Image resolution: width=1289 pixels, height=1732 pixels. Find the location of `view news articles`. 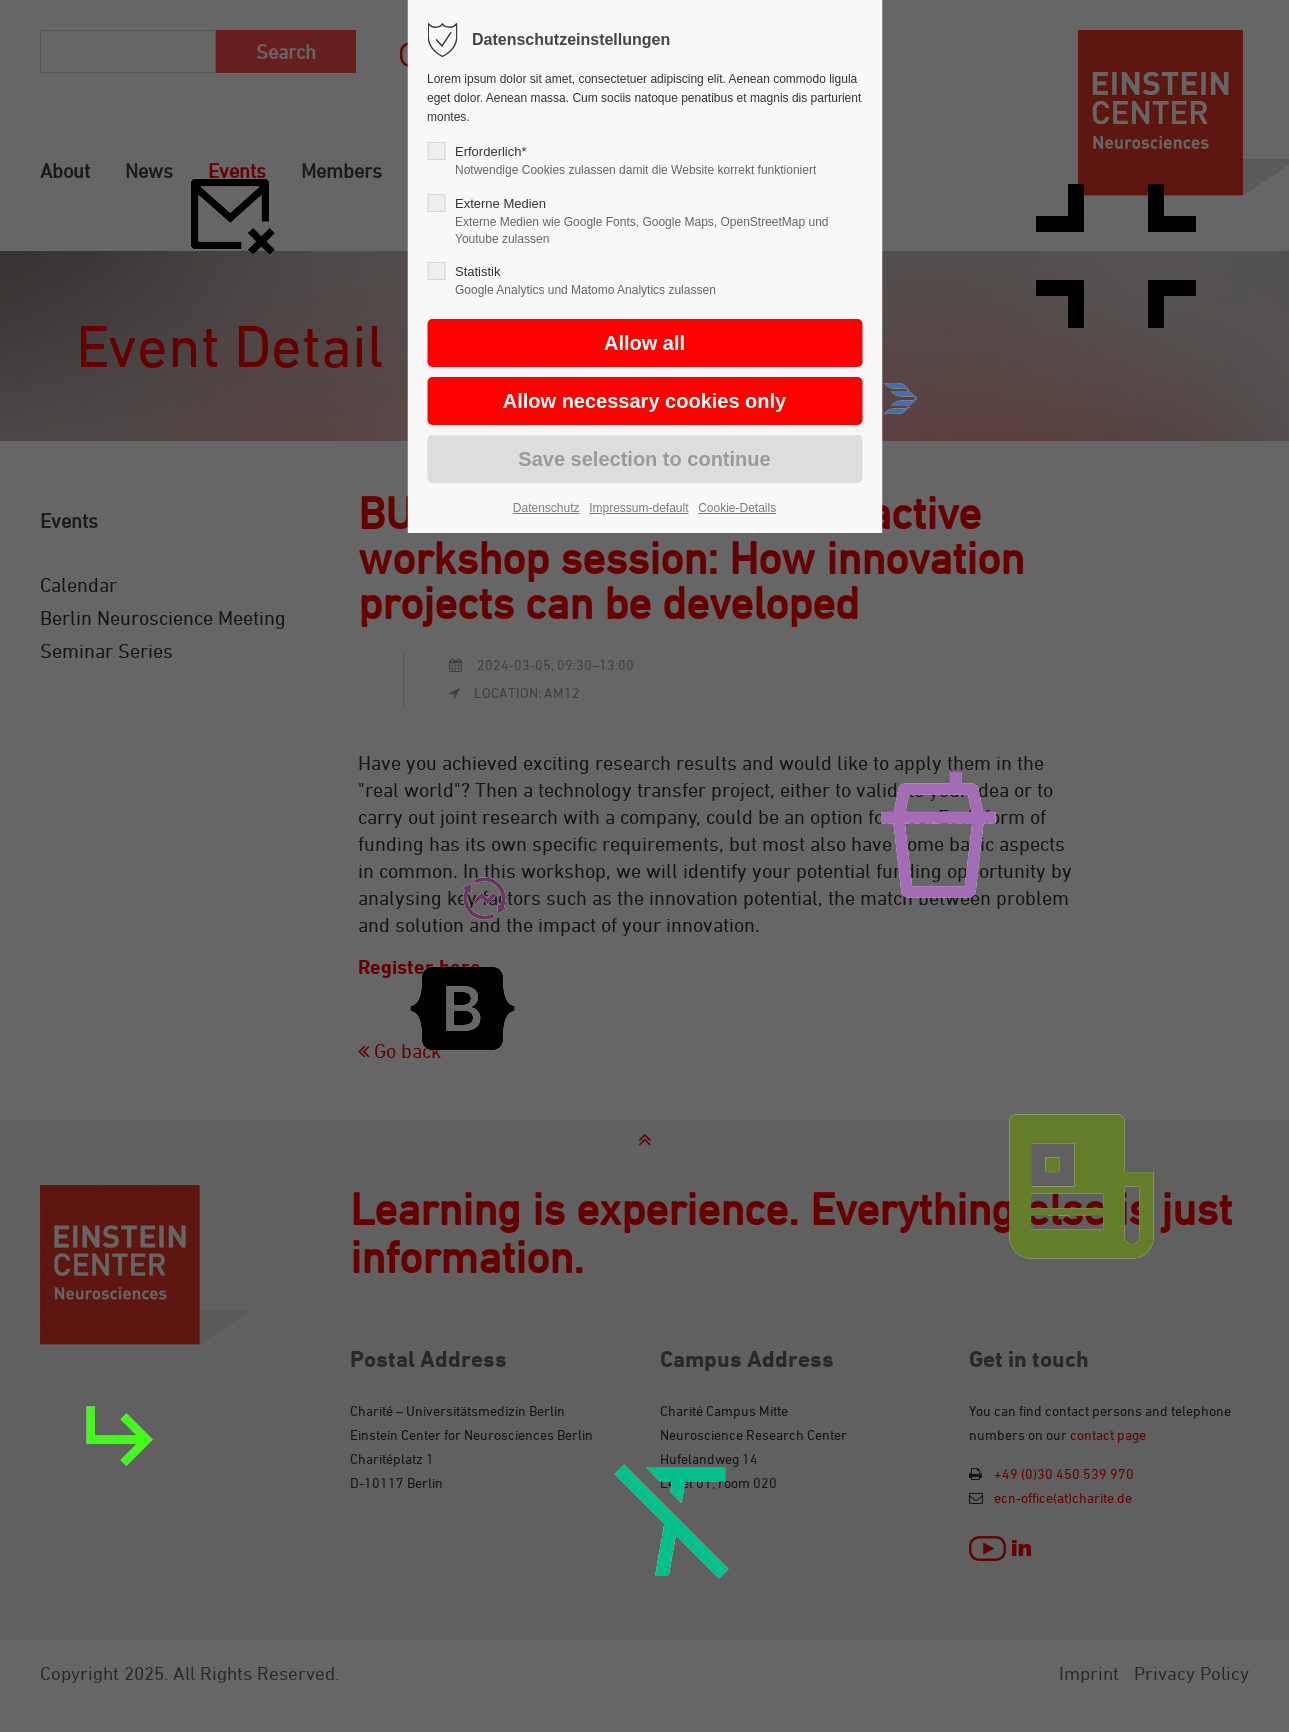

view news articles is located at coordinates (1081, 1186).